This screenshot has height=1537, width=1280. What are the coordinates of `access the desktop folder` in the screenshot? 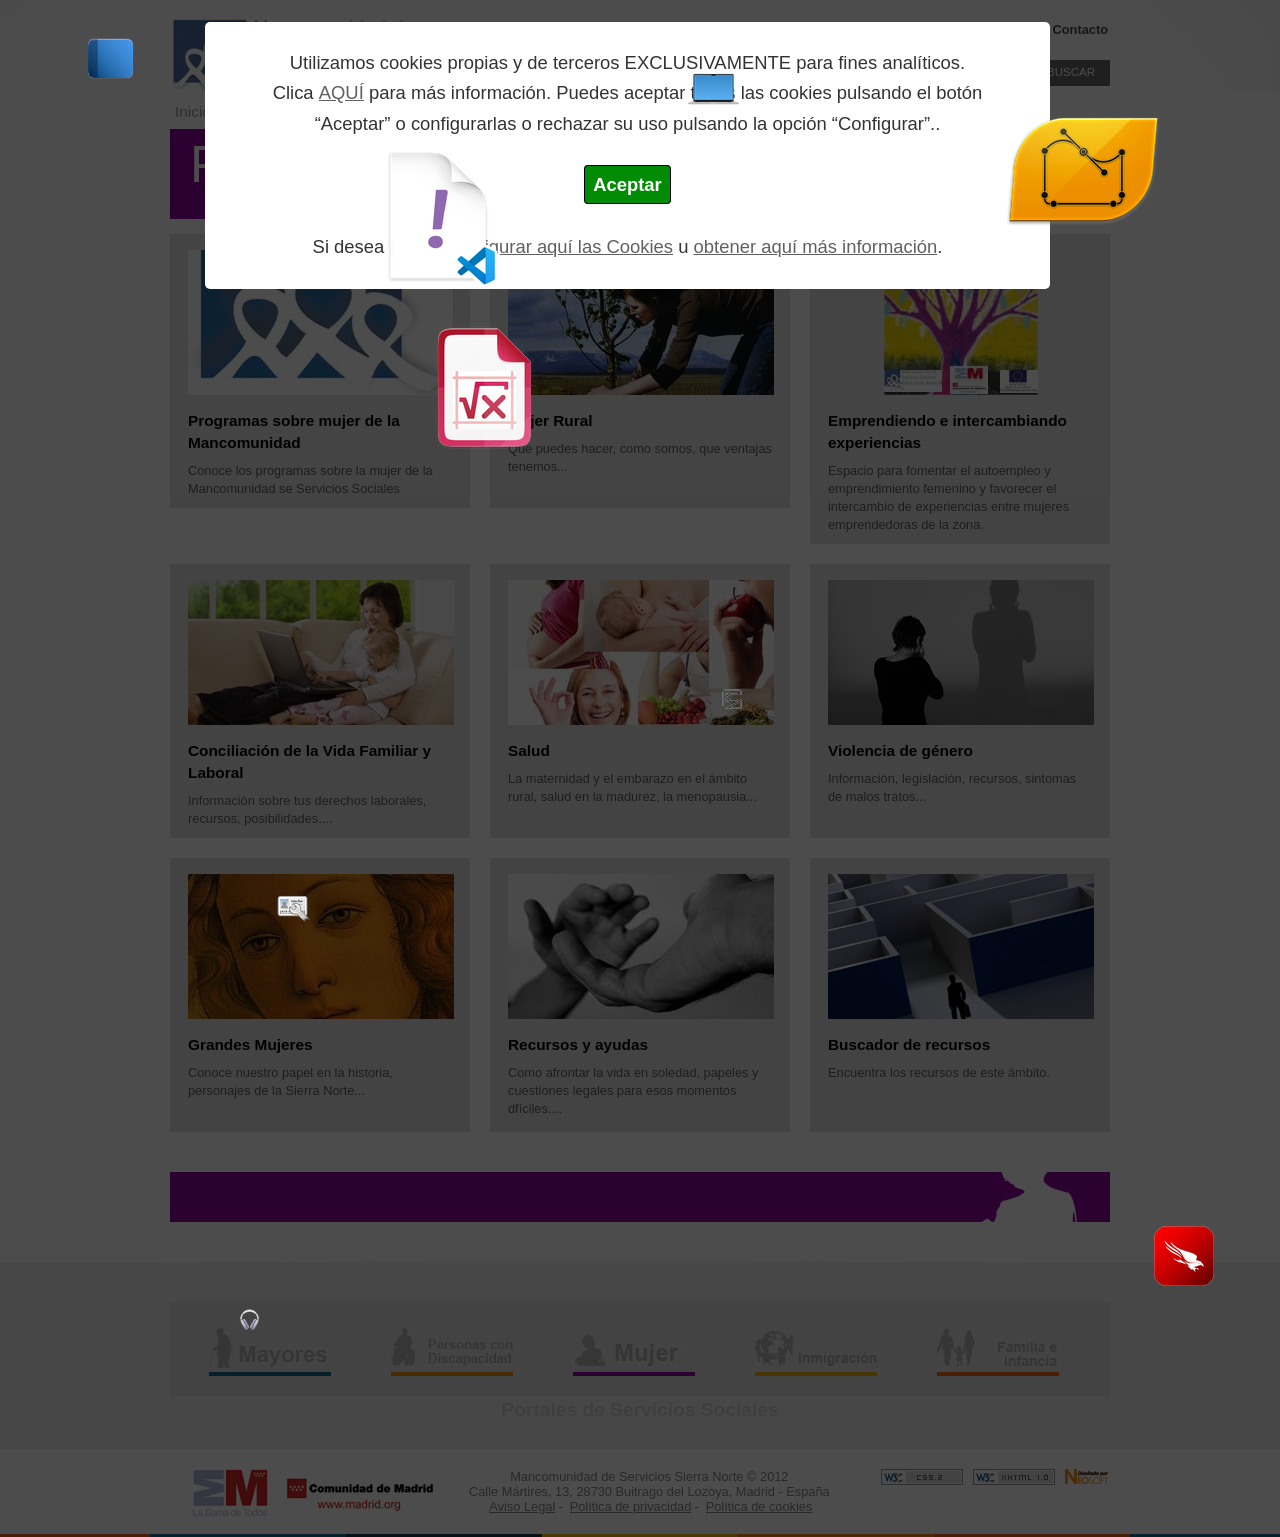 It's located at (110, 57).